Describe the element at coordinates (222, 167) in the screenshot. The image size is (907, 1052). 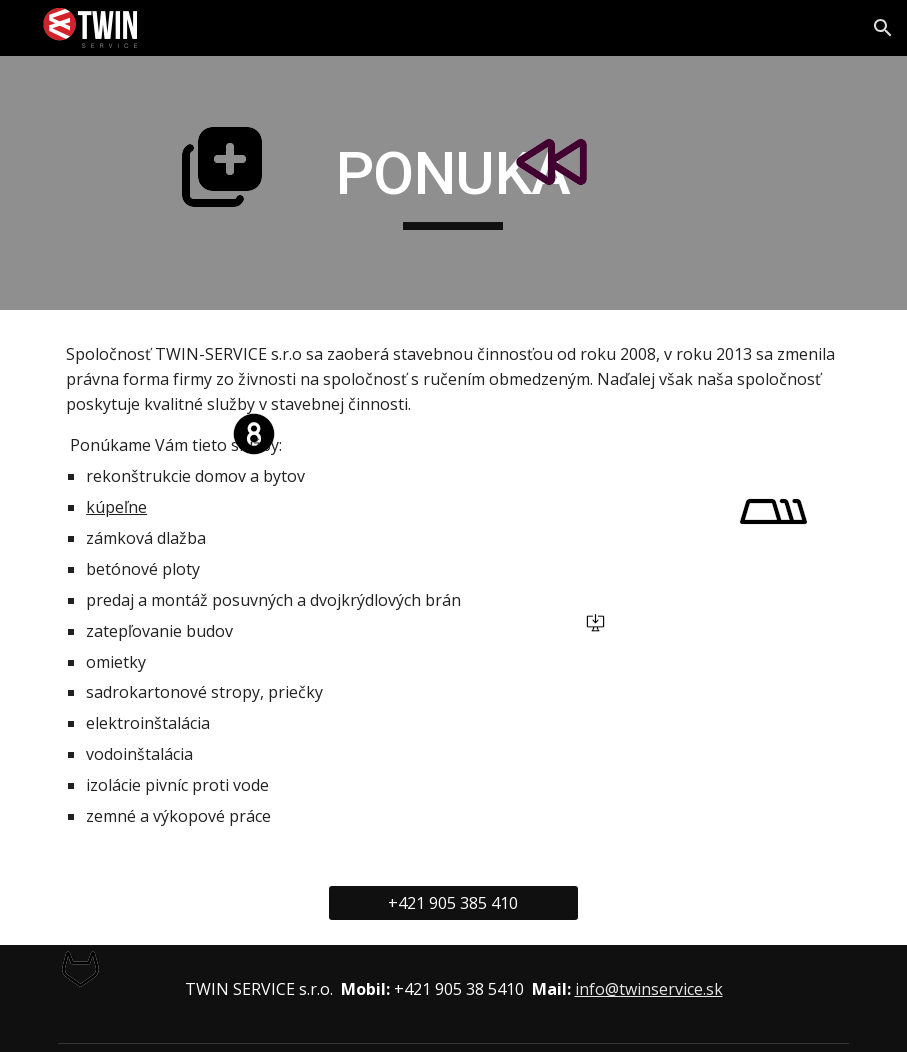
I see `add a new item to your library` at that location.